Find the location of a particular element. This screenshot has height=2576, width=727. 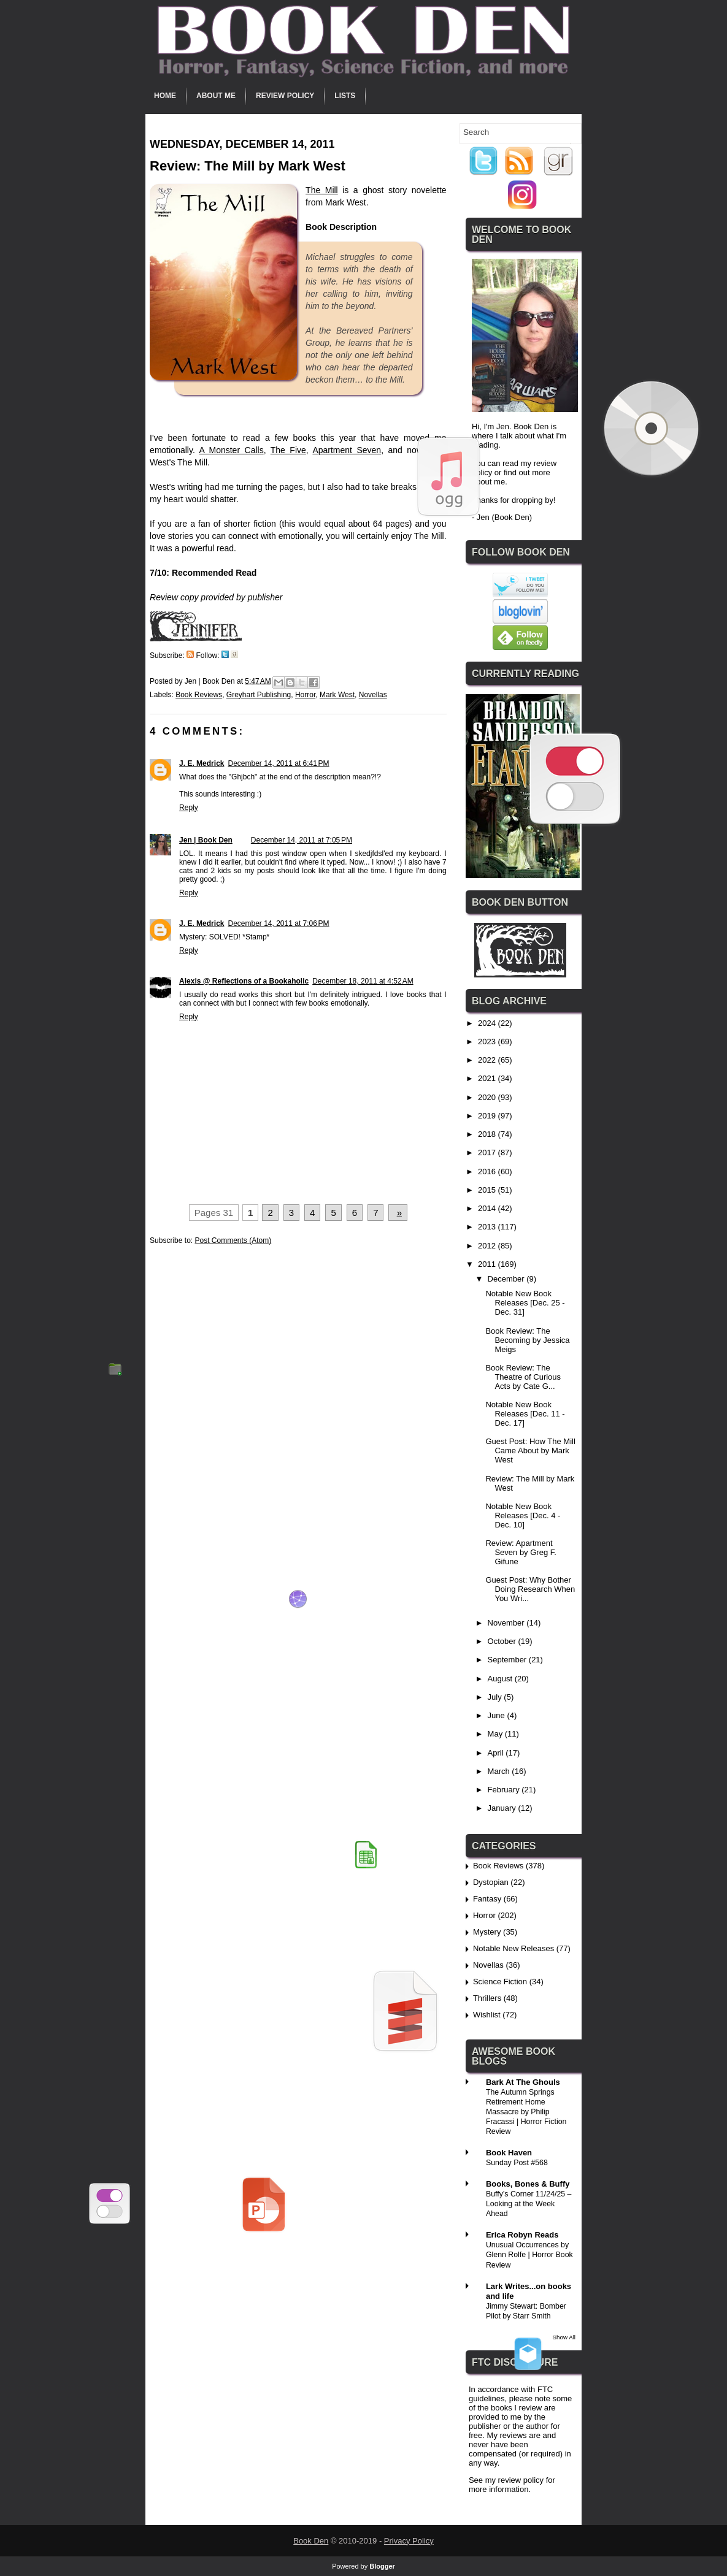

open desktop preferences or settings is located at coordinates (575, 779).